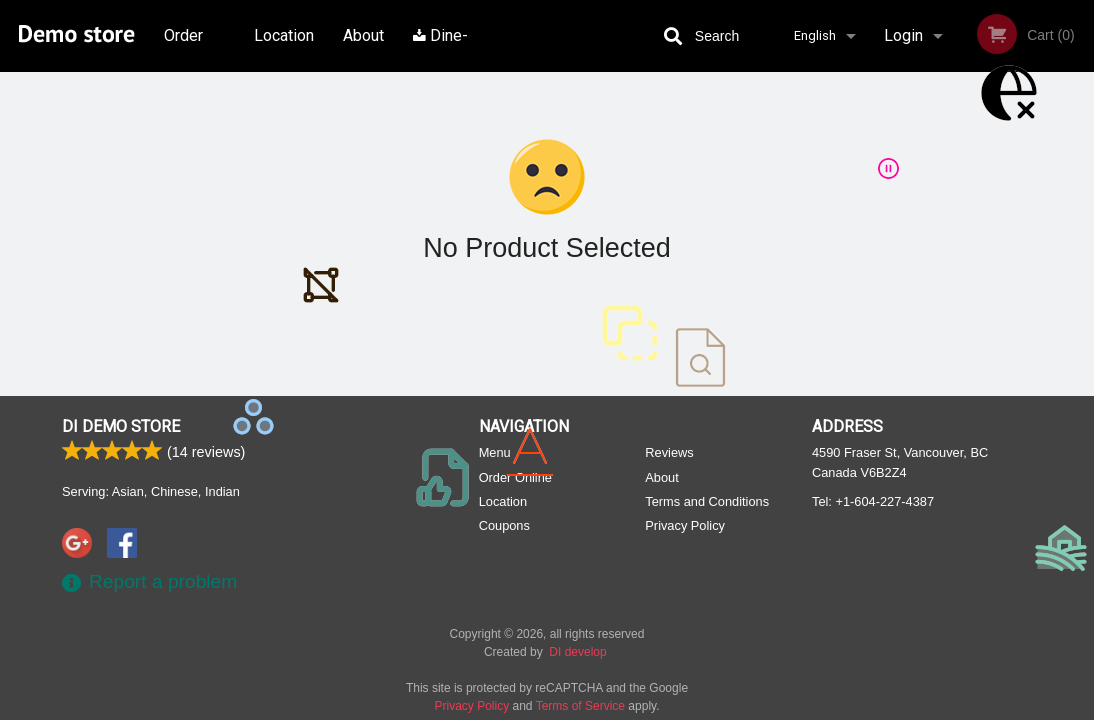 This screenshot has width=1094, height=720. Describe the element at coordinates (630, 333) in the screenshot. I see `subtract or remove a selected shape` at that location.